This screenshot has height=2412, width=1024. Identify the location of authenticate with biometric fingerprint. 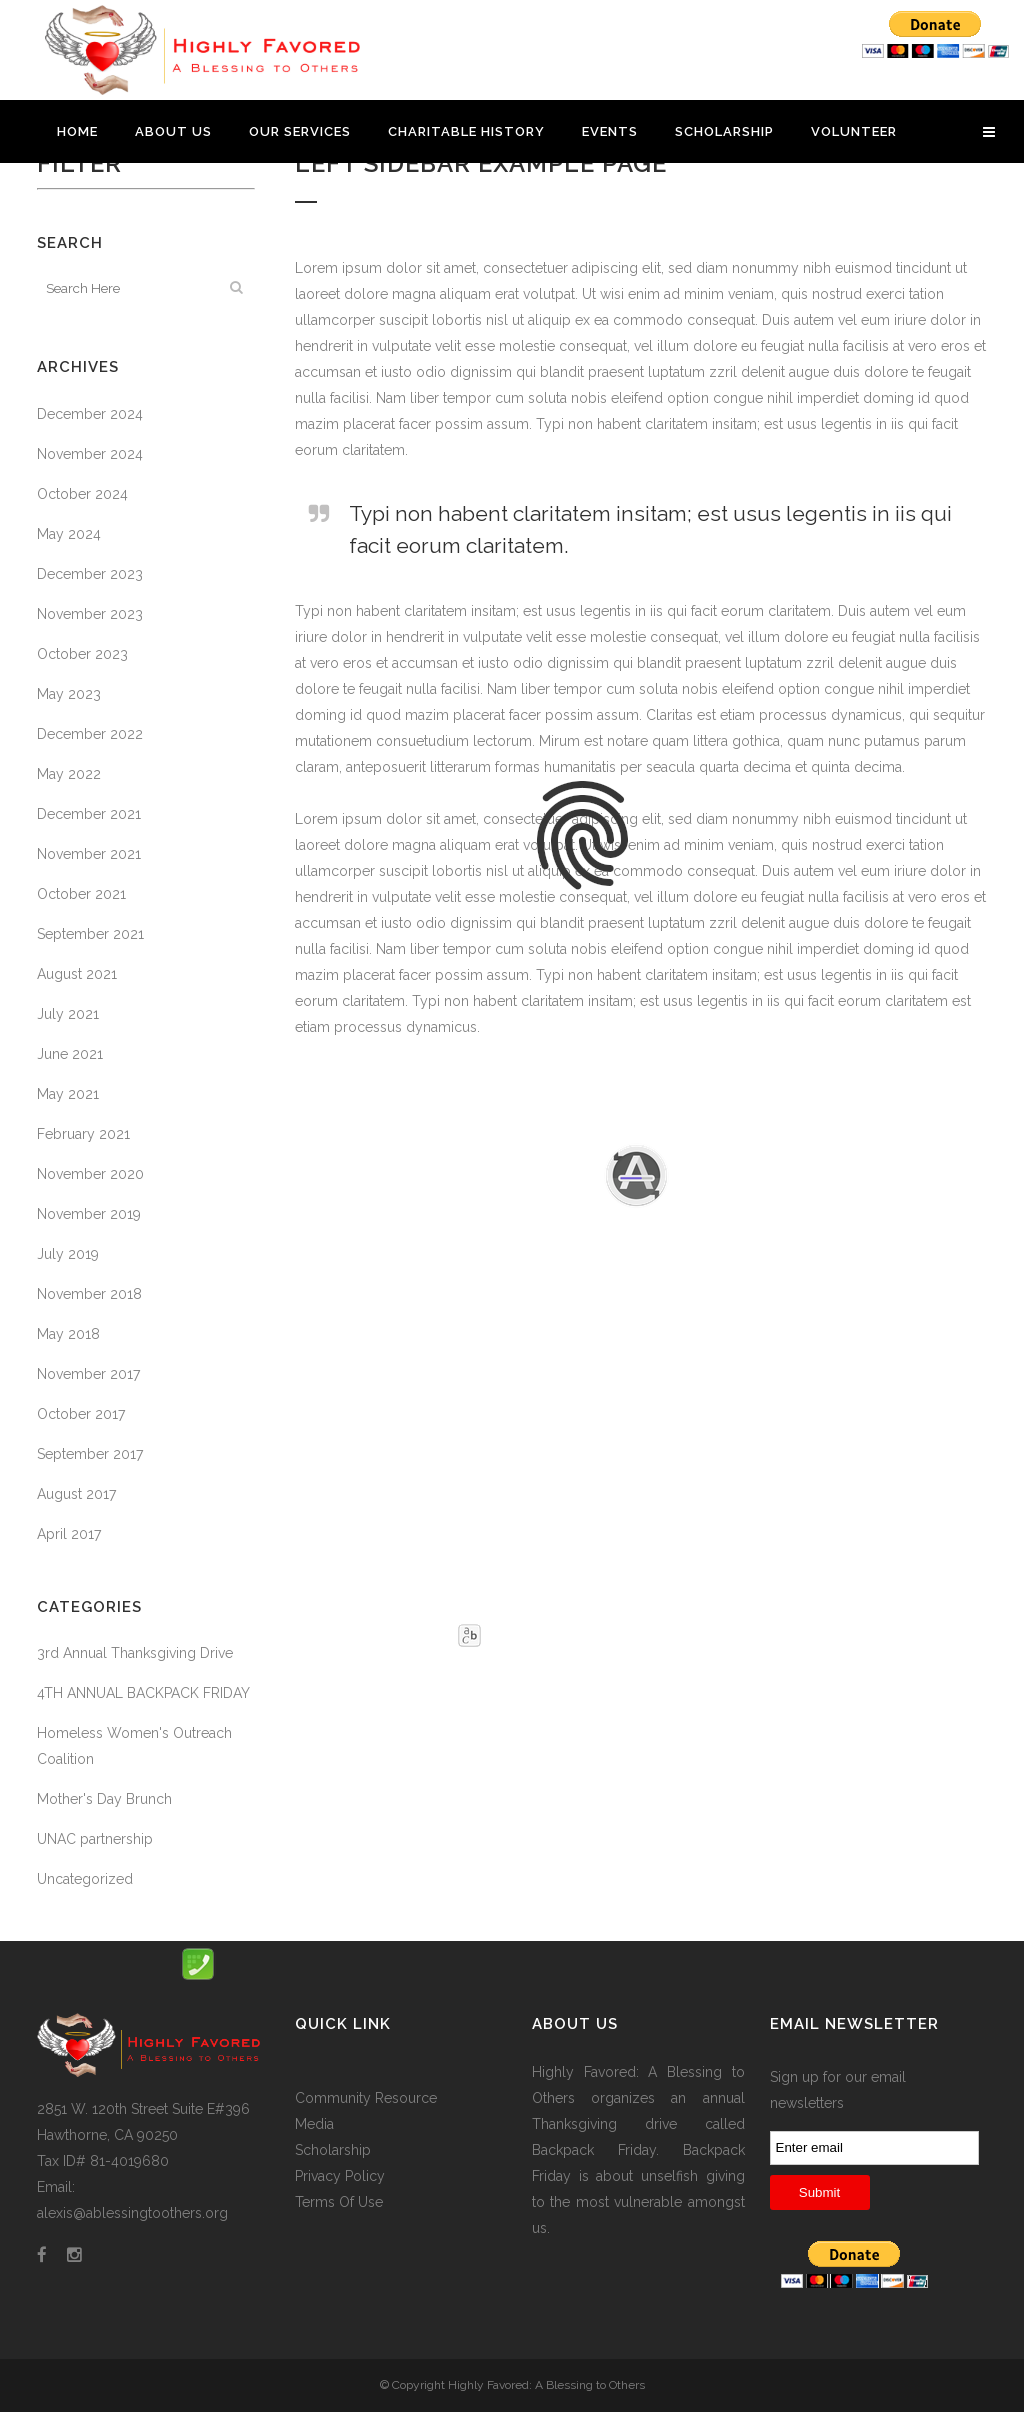
(586, 837).